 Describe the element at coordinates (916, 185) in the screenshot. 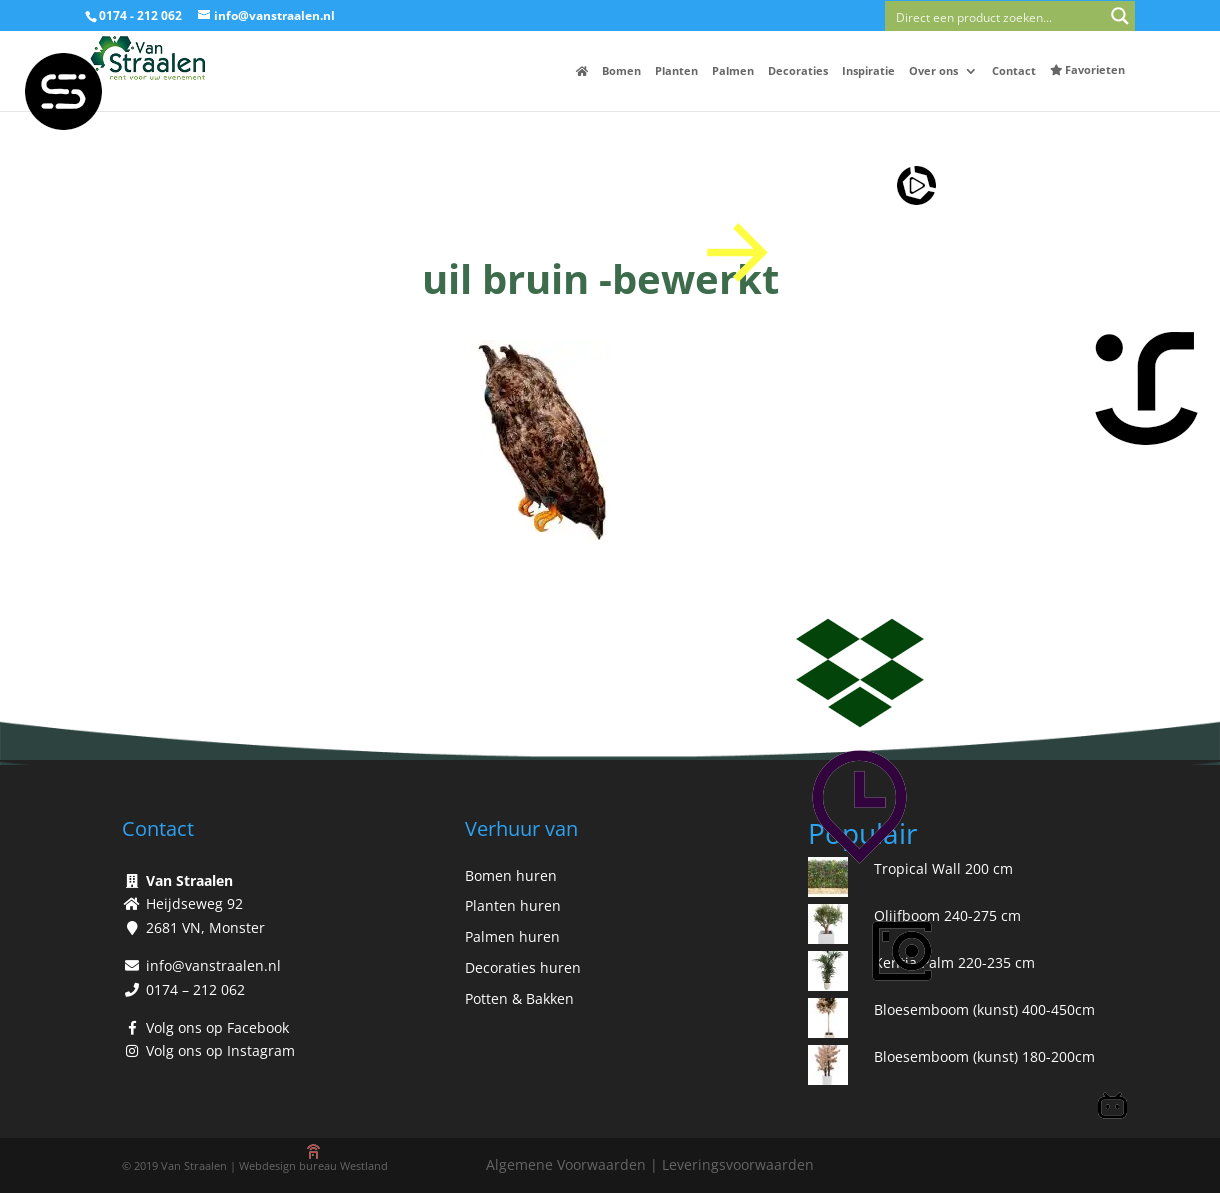

I see `gradle play publisher logo` at that location.